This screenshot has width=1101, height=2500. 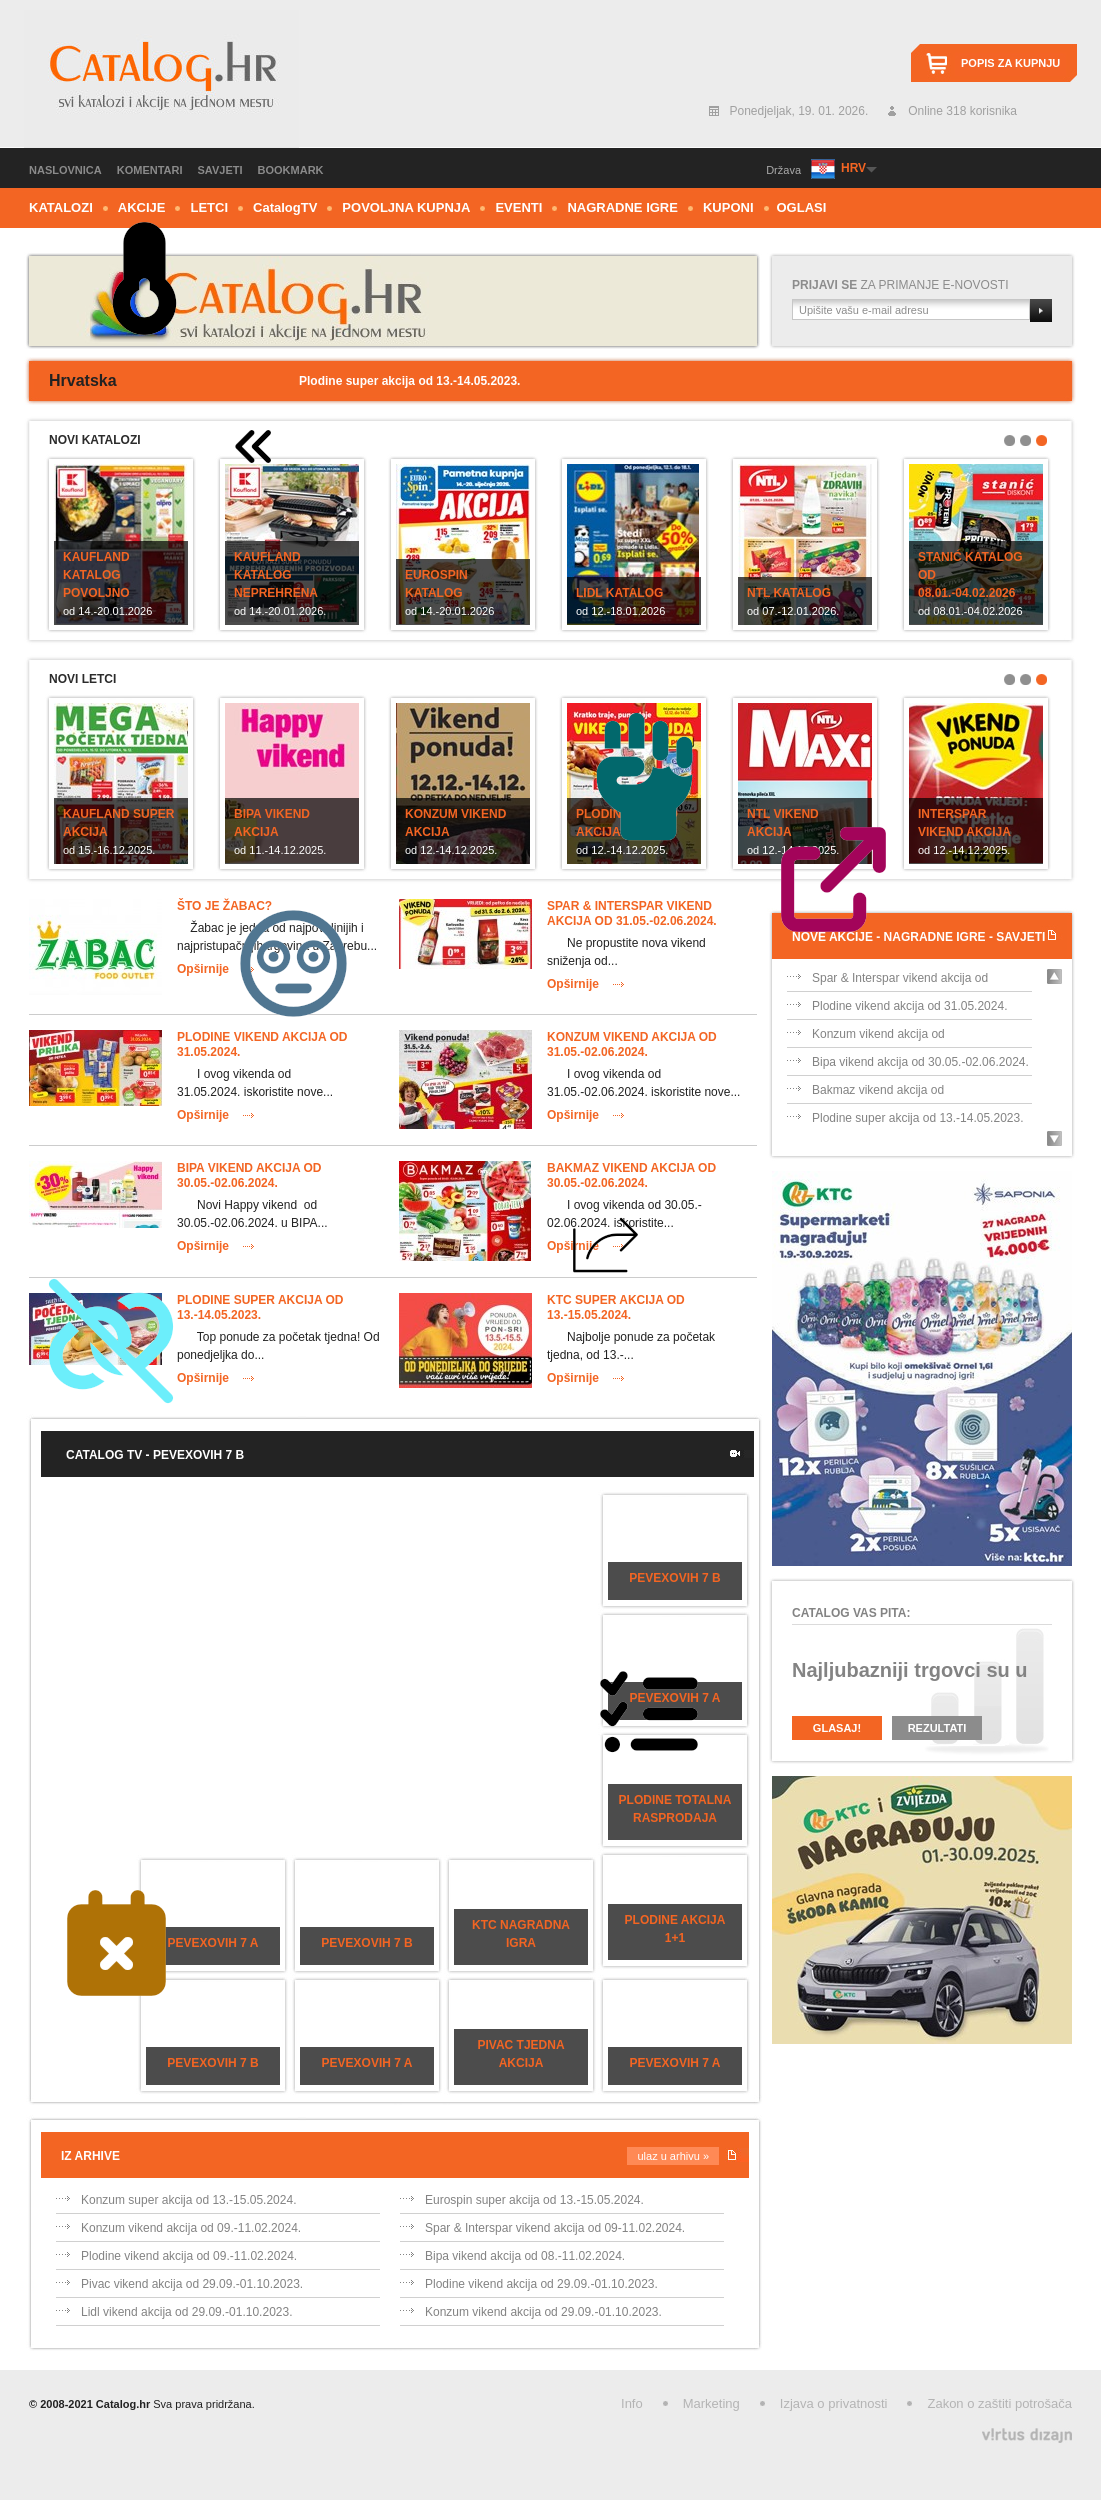 I want to click on view your task checklist, so click(x=649, y=1714).